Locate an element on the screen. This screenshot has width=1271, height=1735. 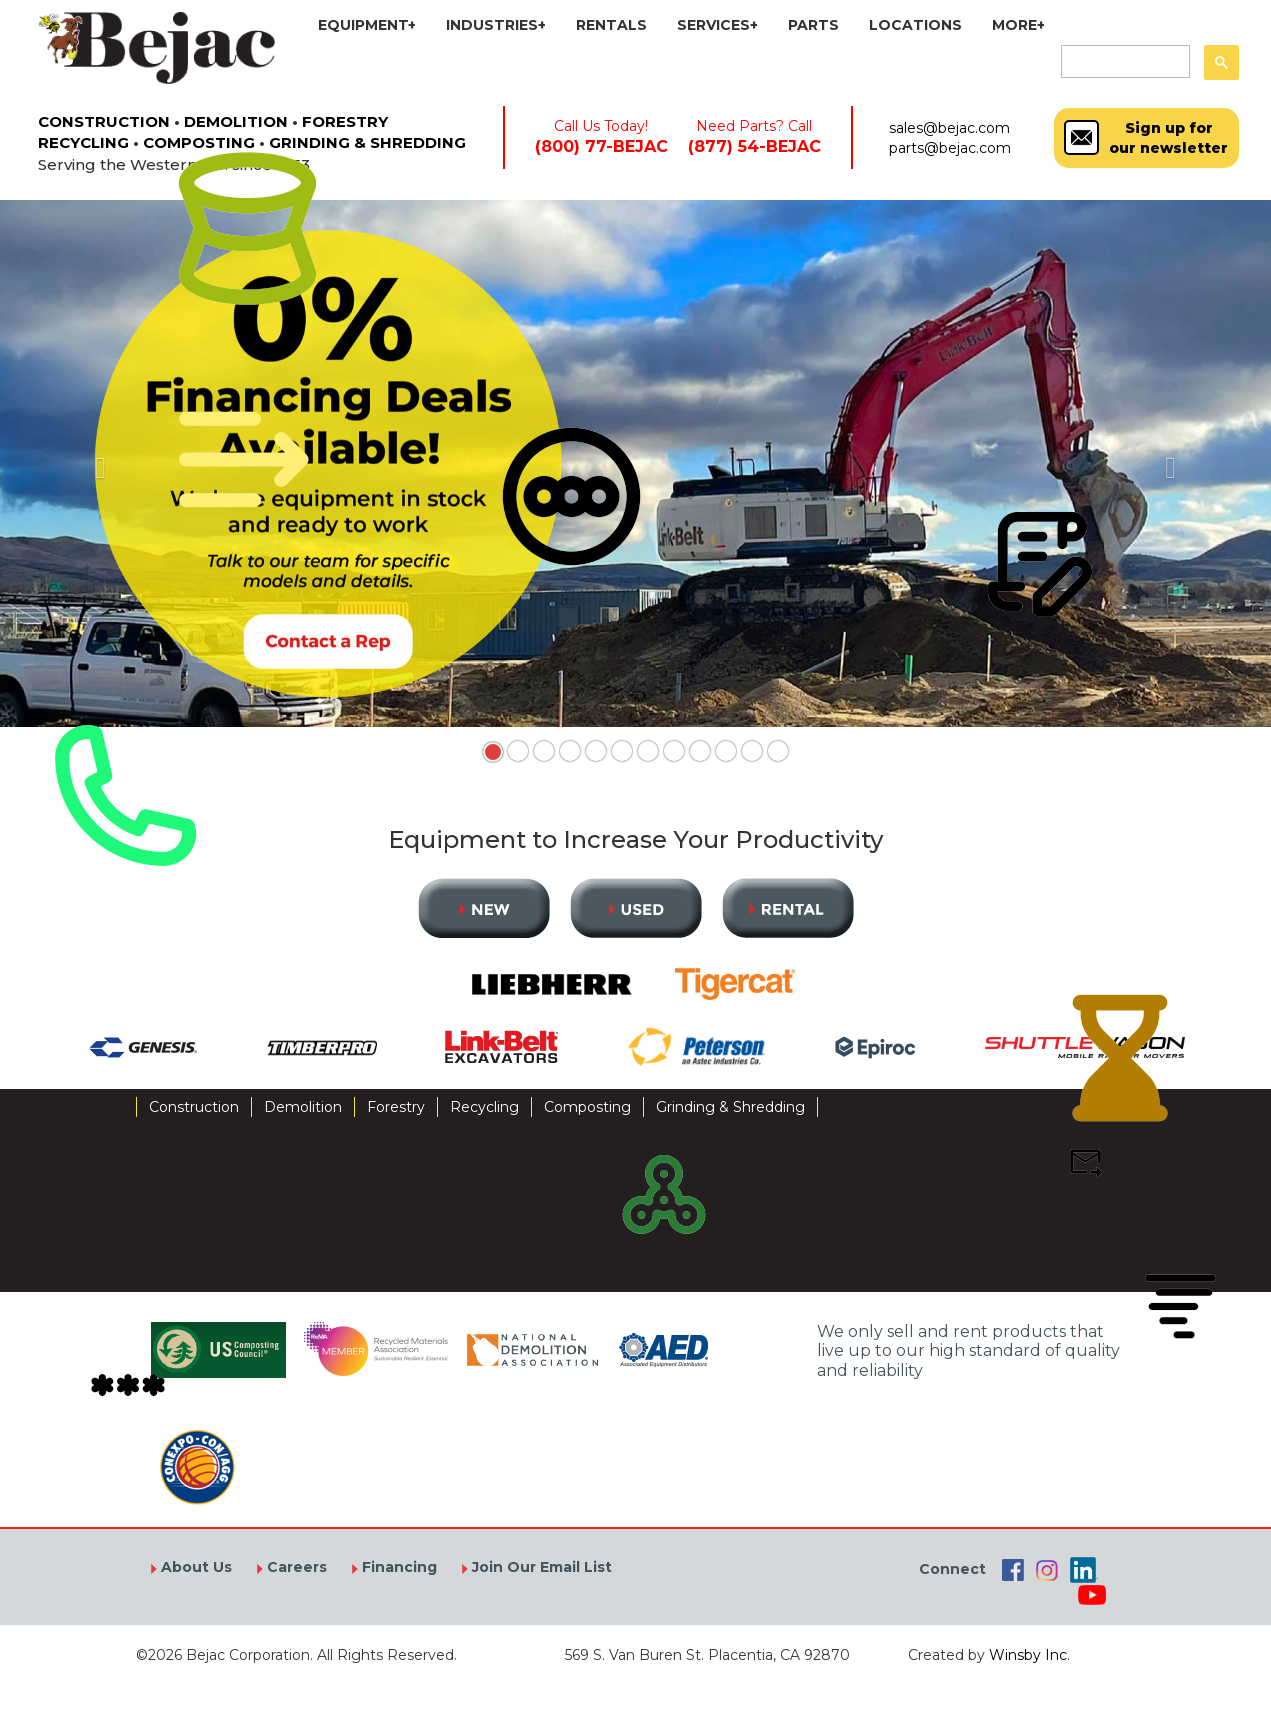
open Letterboxd app is located at coordinates (571, 496).